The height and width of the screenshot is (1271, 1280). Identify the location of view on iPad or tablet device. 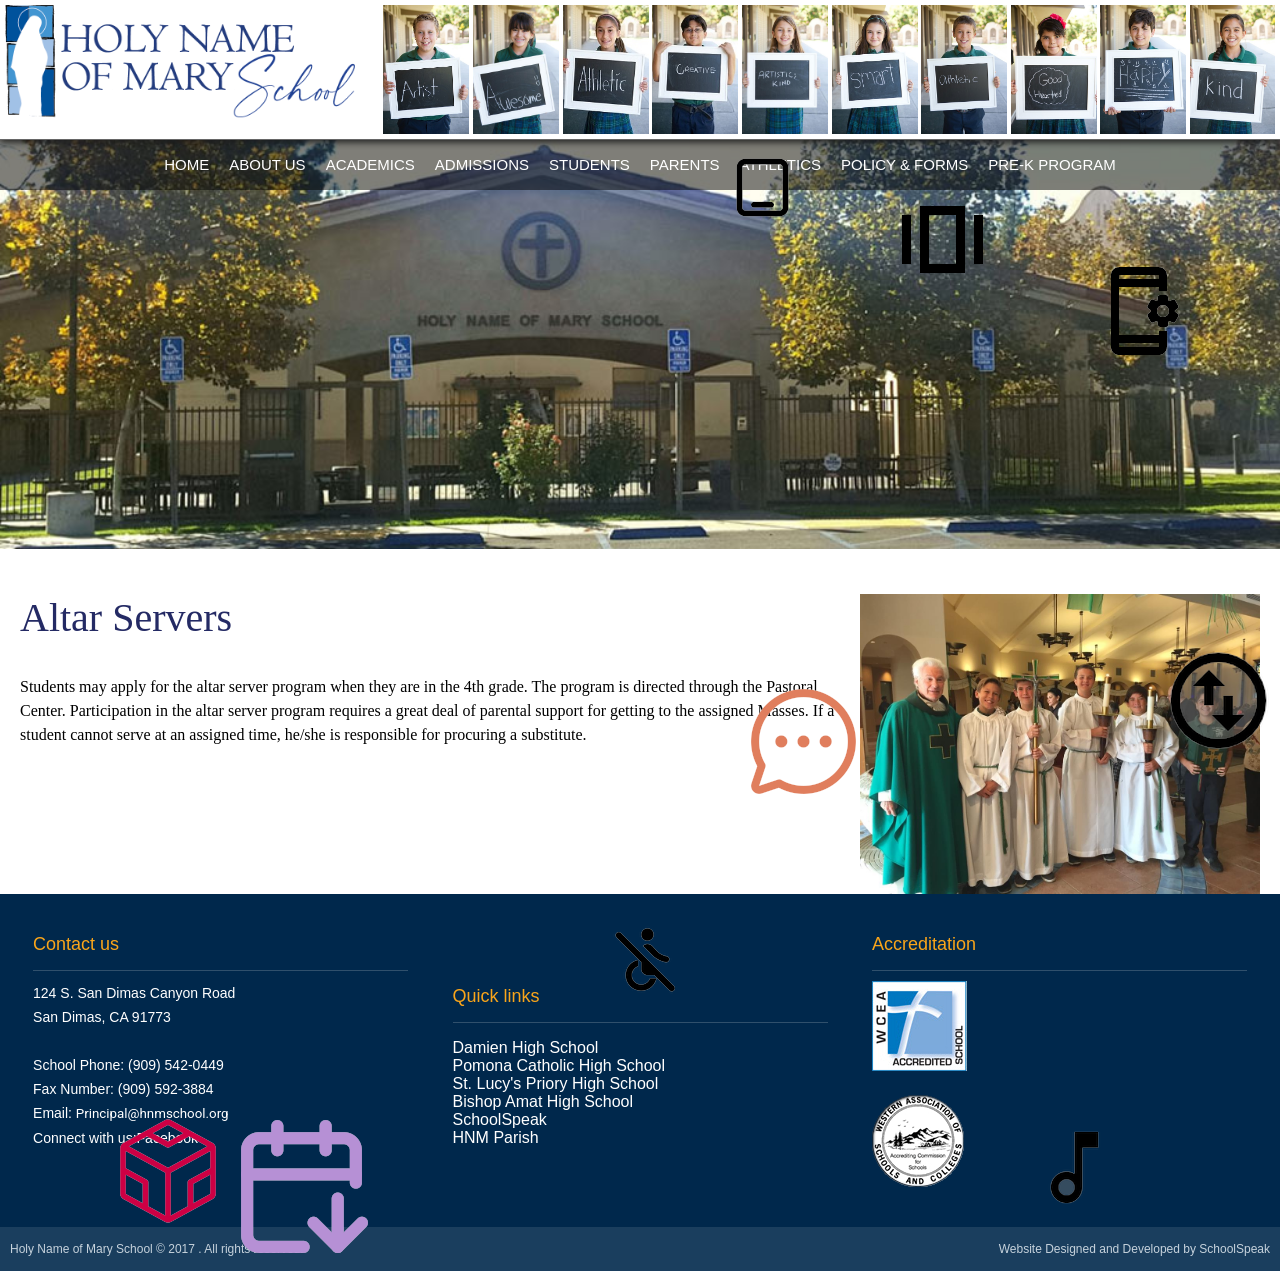
(762, 187).